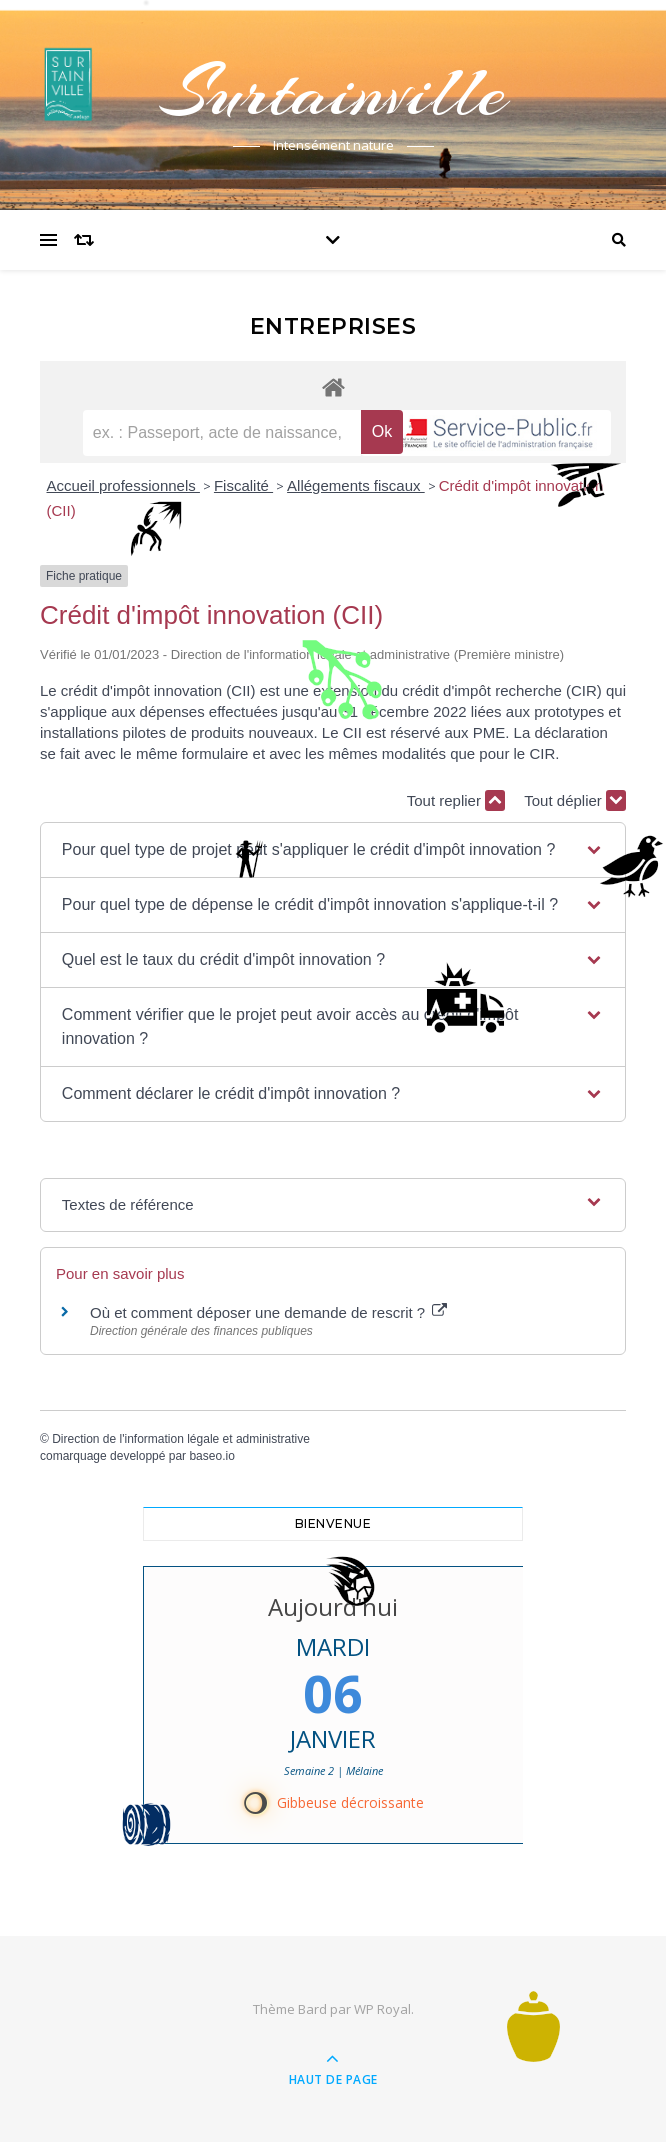 The width and height of the screenshot is (666, 2142). I want to click on select farmer character class, so click(248, 859).